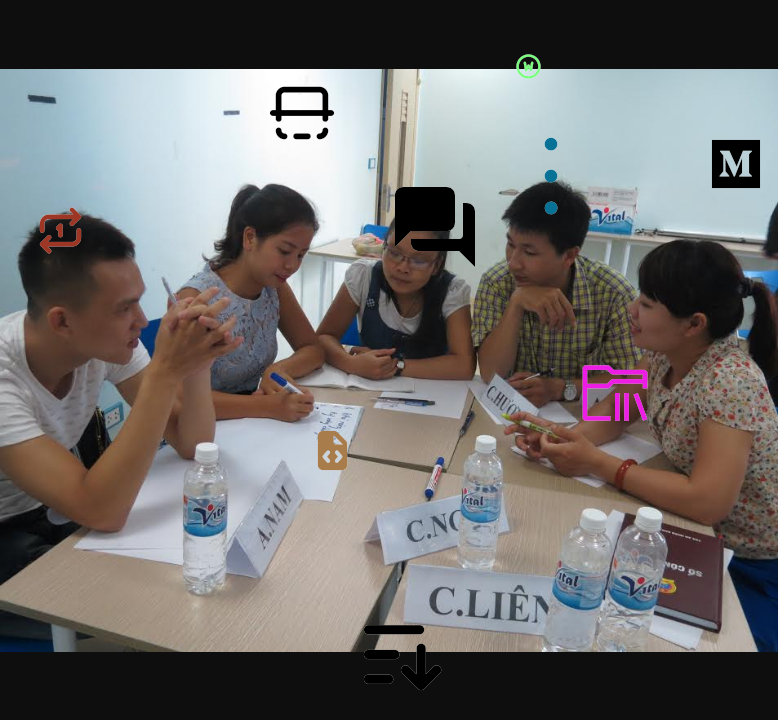  Describe the element at coordinates (302, 113) in the screenshot. I see `toggle horizontal layout or orientation` at that location.